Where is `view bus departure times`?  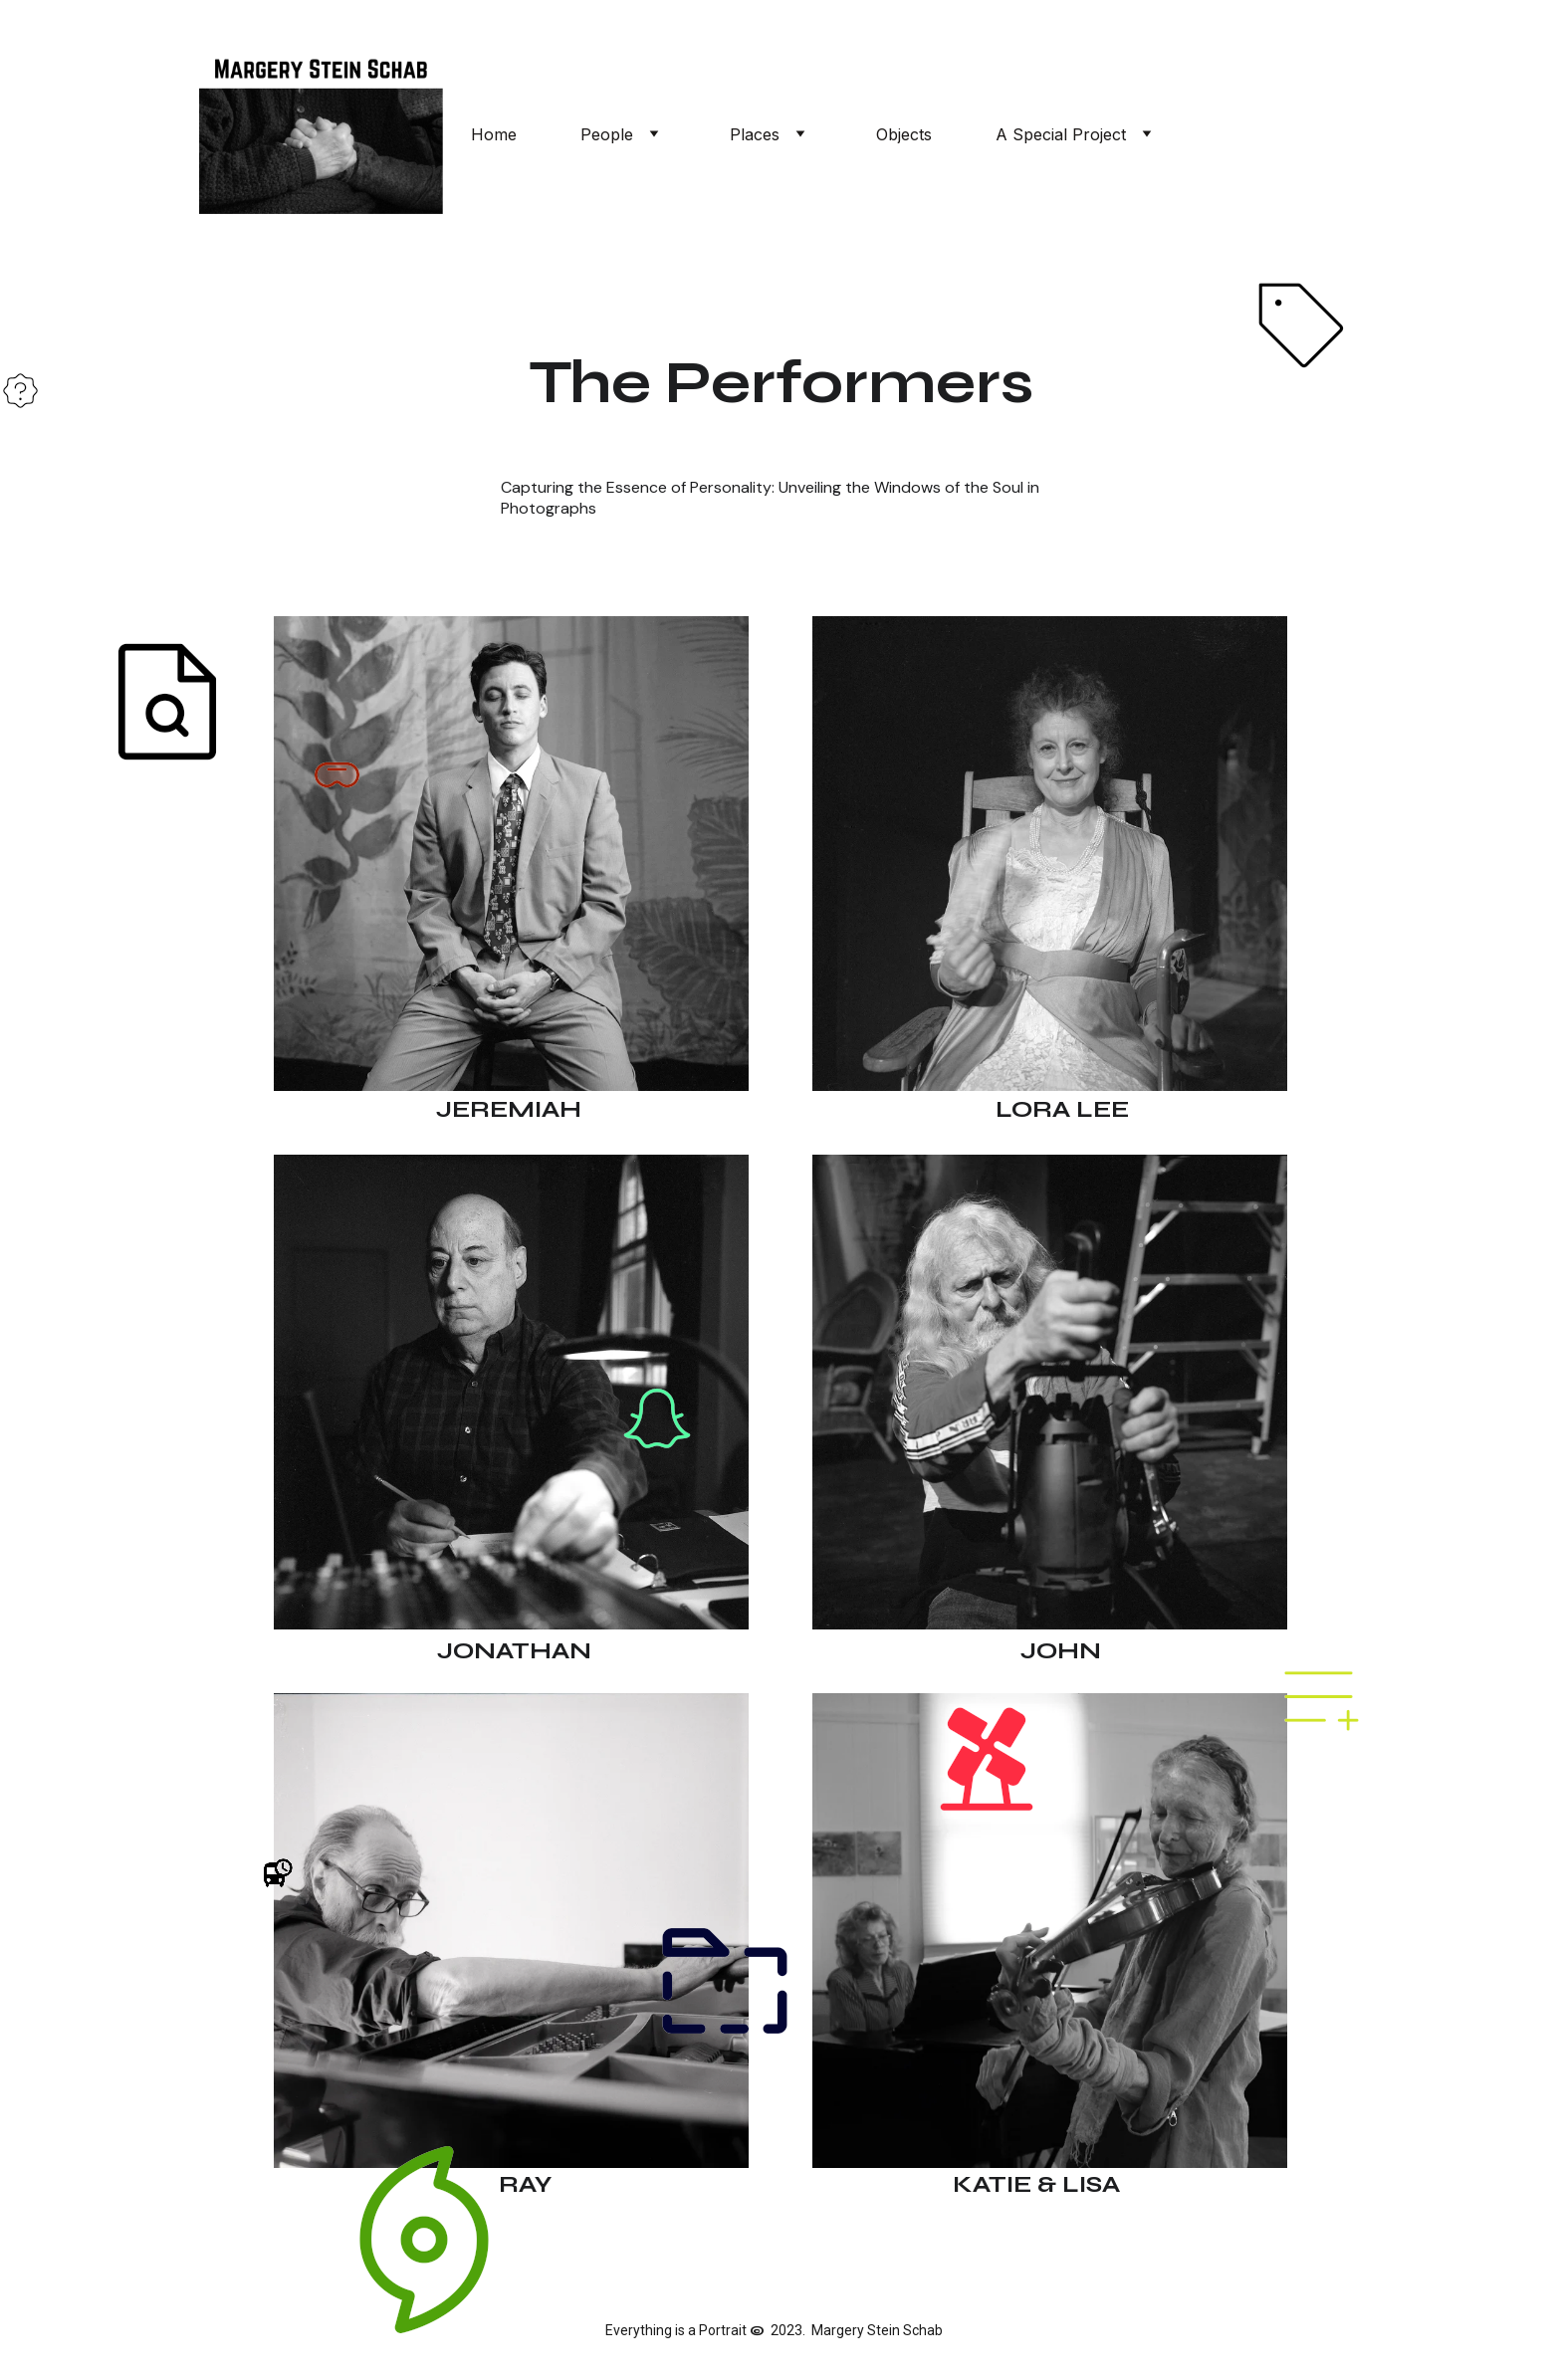
view bus departure times is located at coordinates (278, 1872).